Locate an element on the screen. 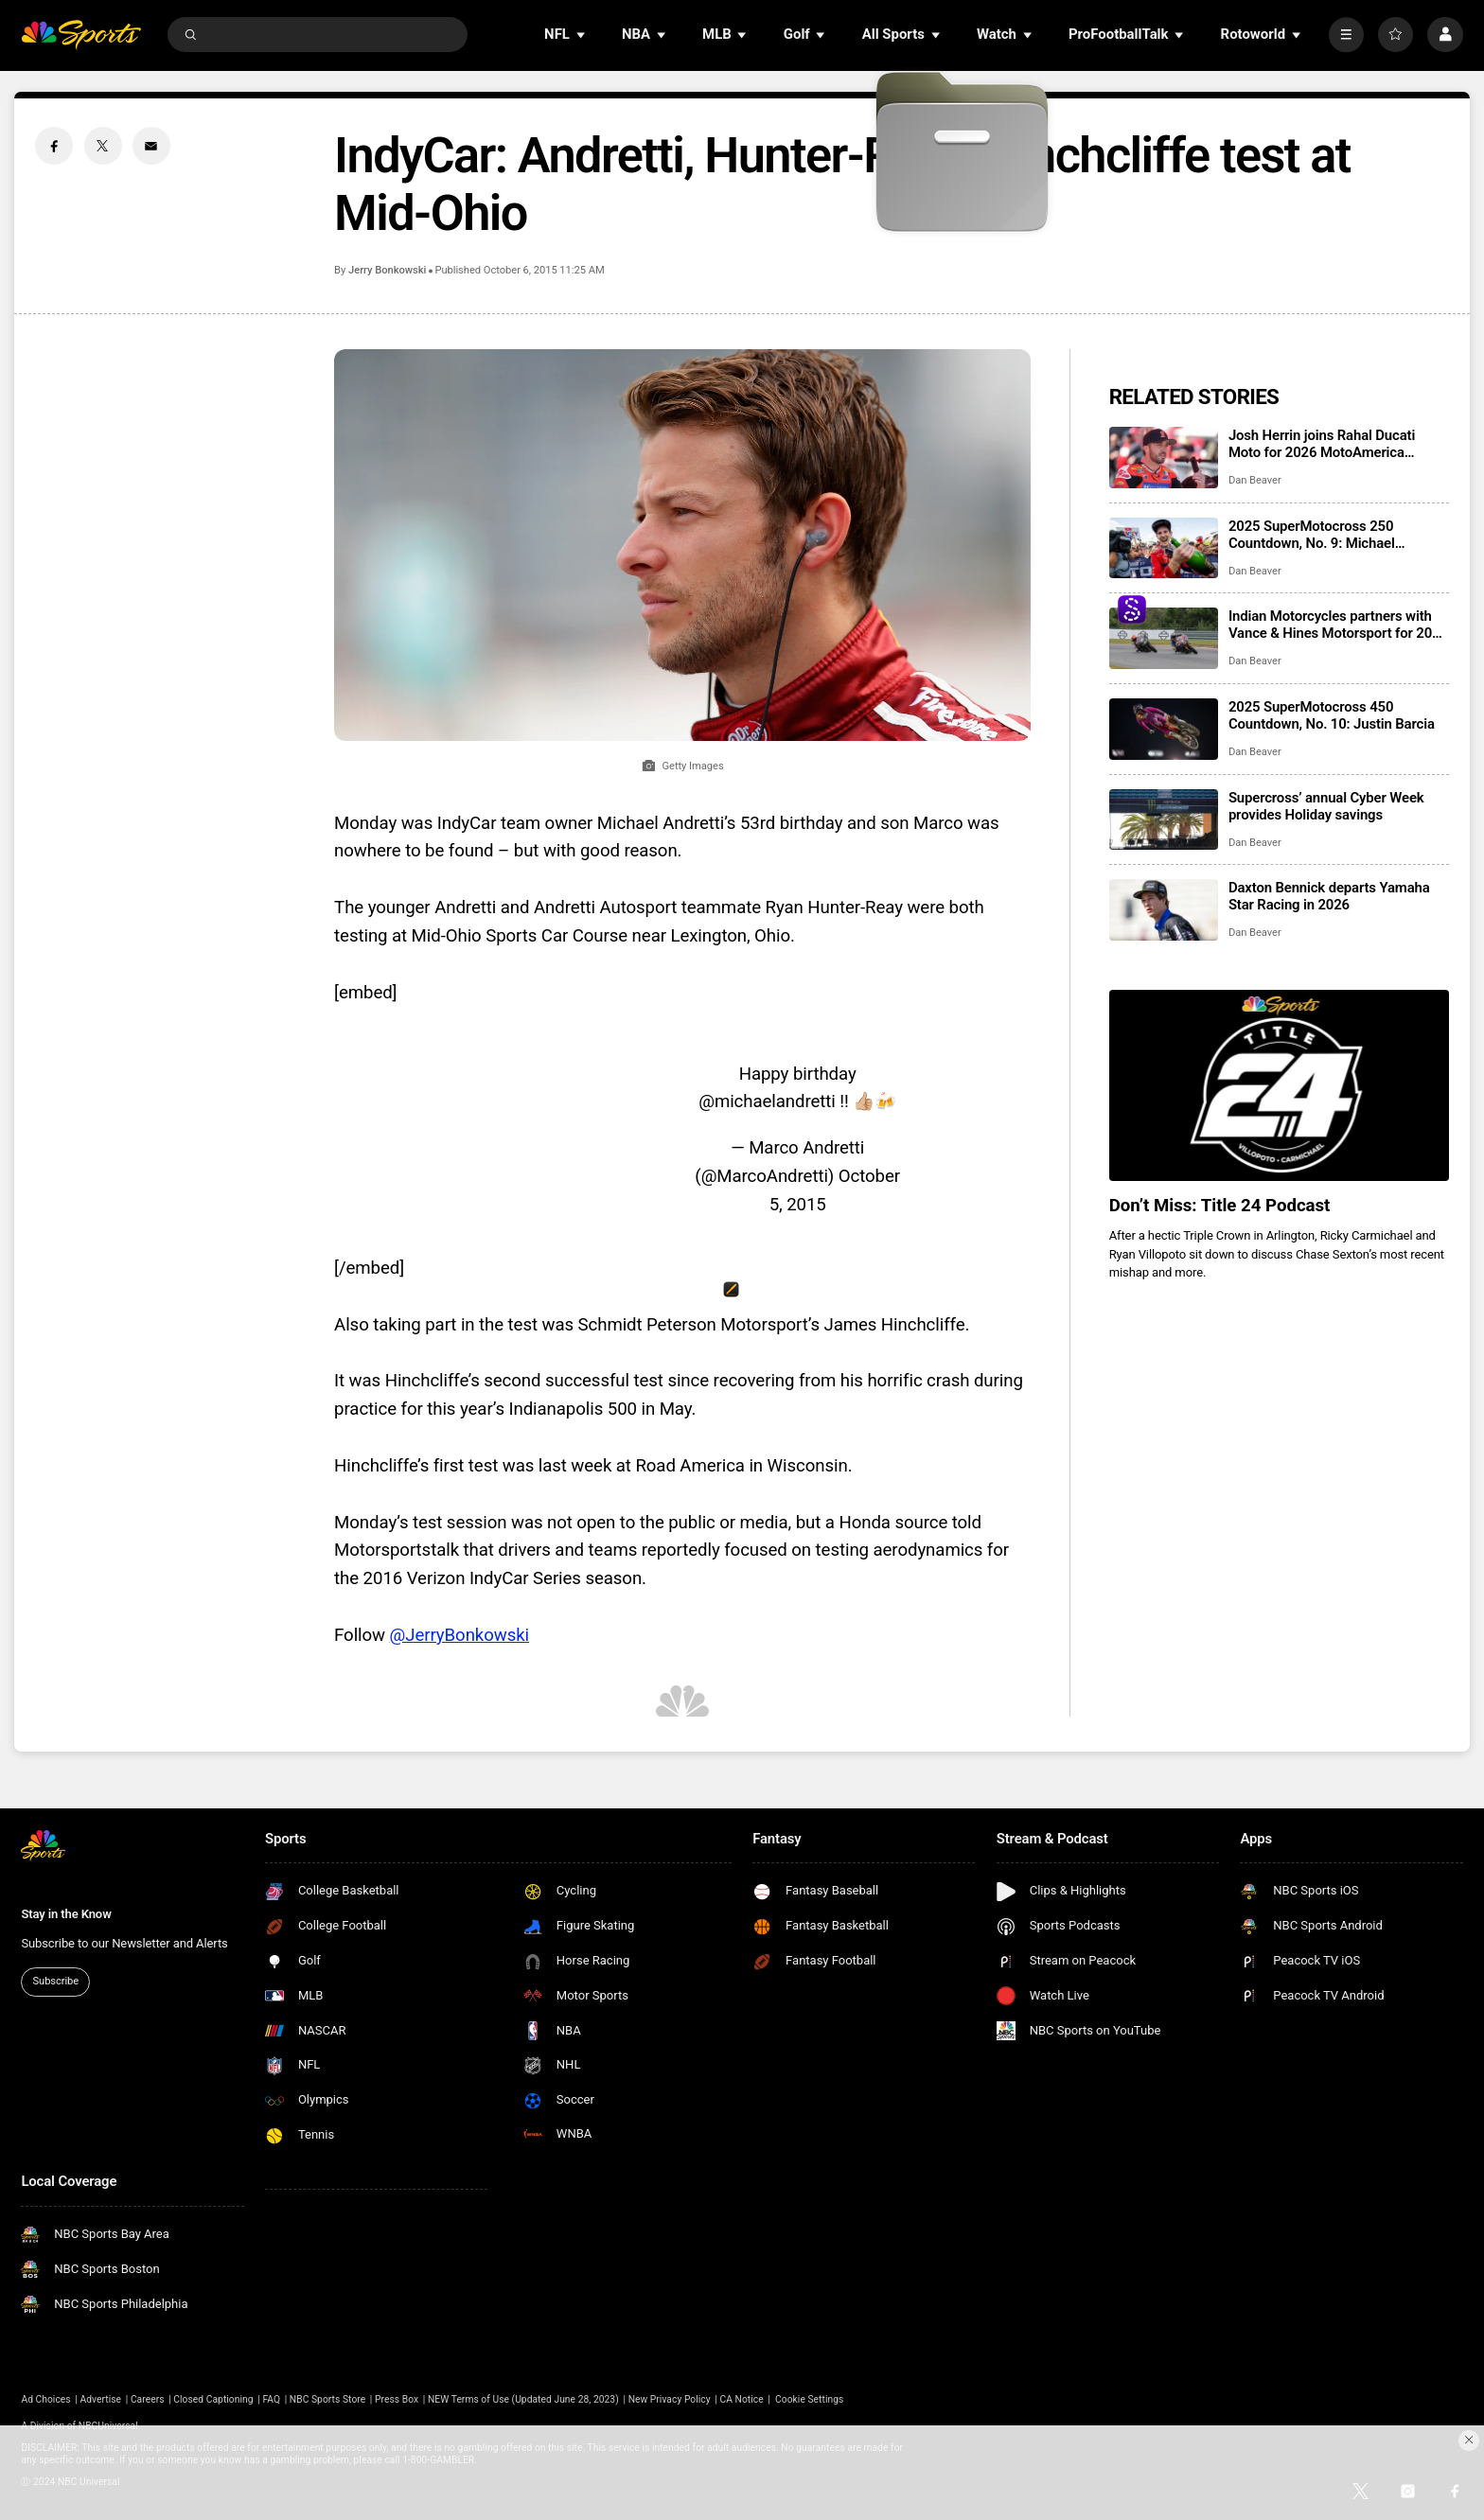  open pages document editor is located at coordinates (731, 1289).